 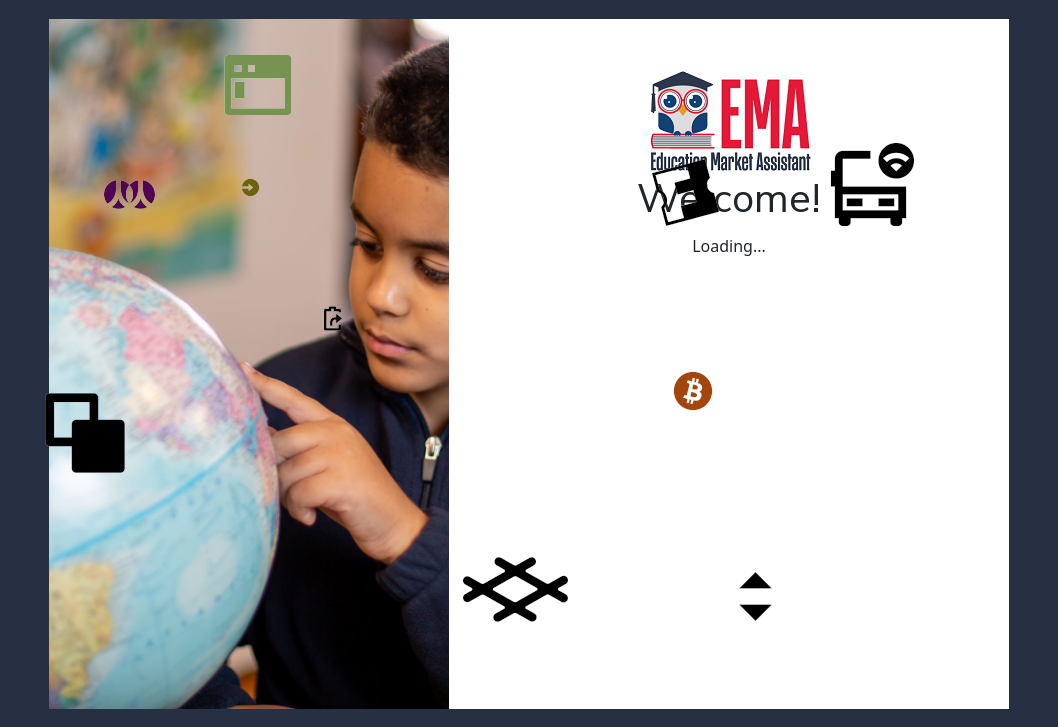 What do you see at coordinates (870, 186) in the screenshot?
I see `indicates wifi available on public transit` at bounding box center [870, 186].